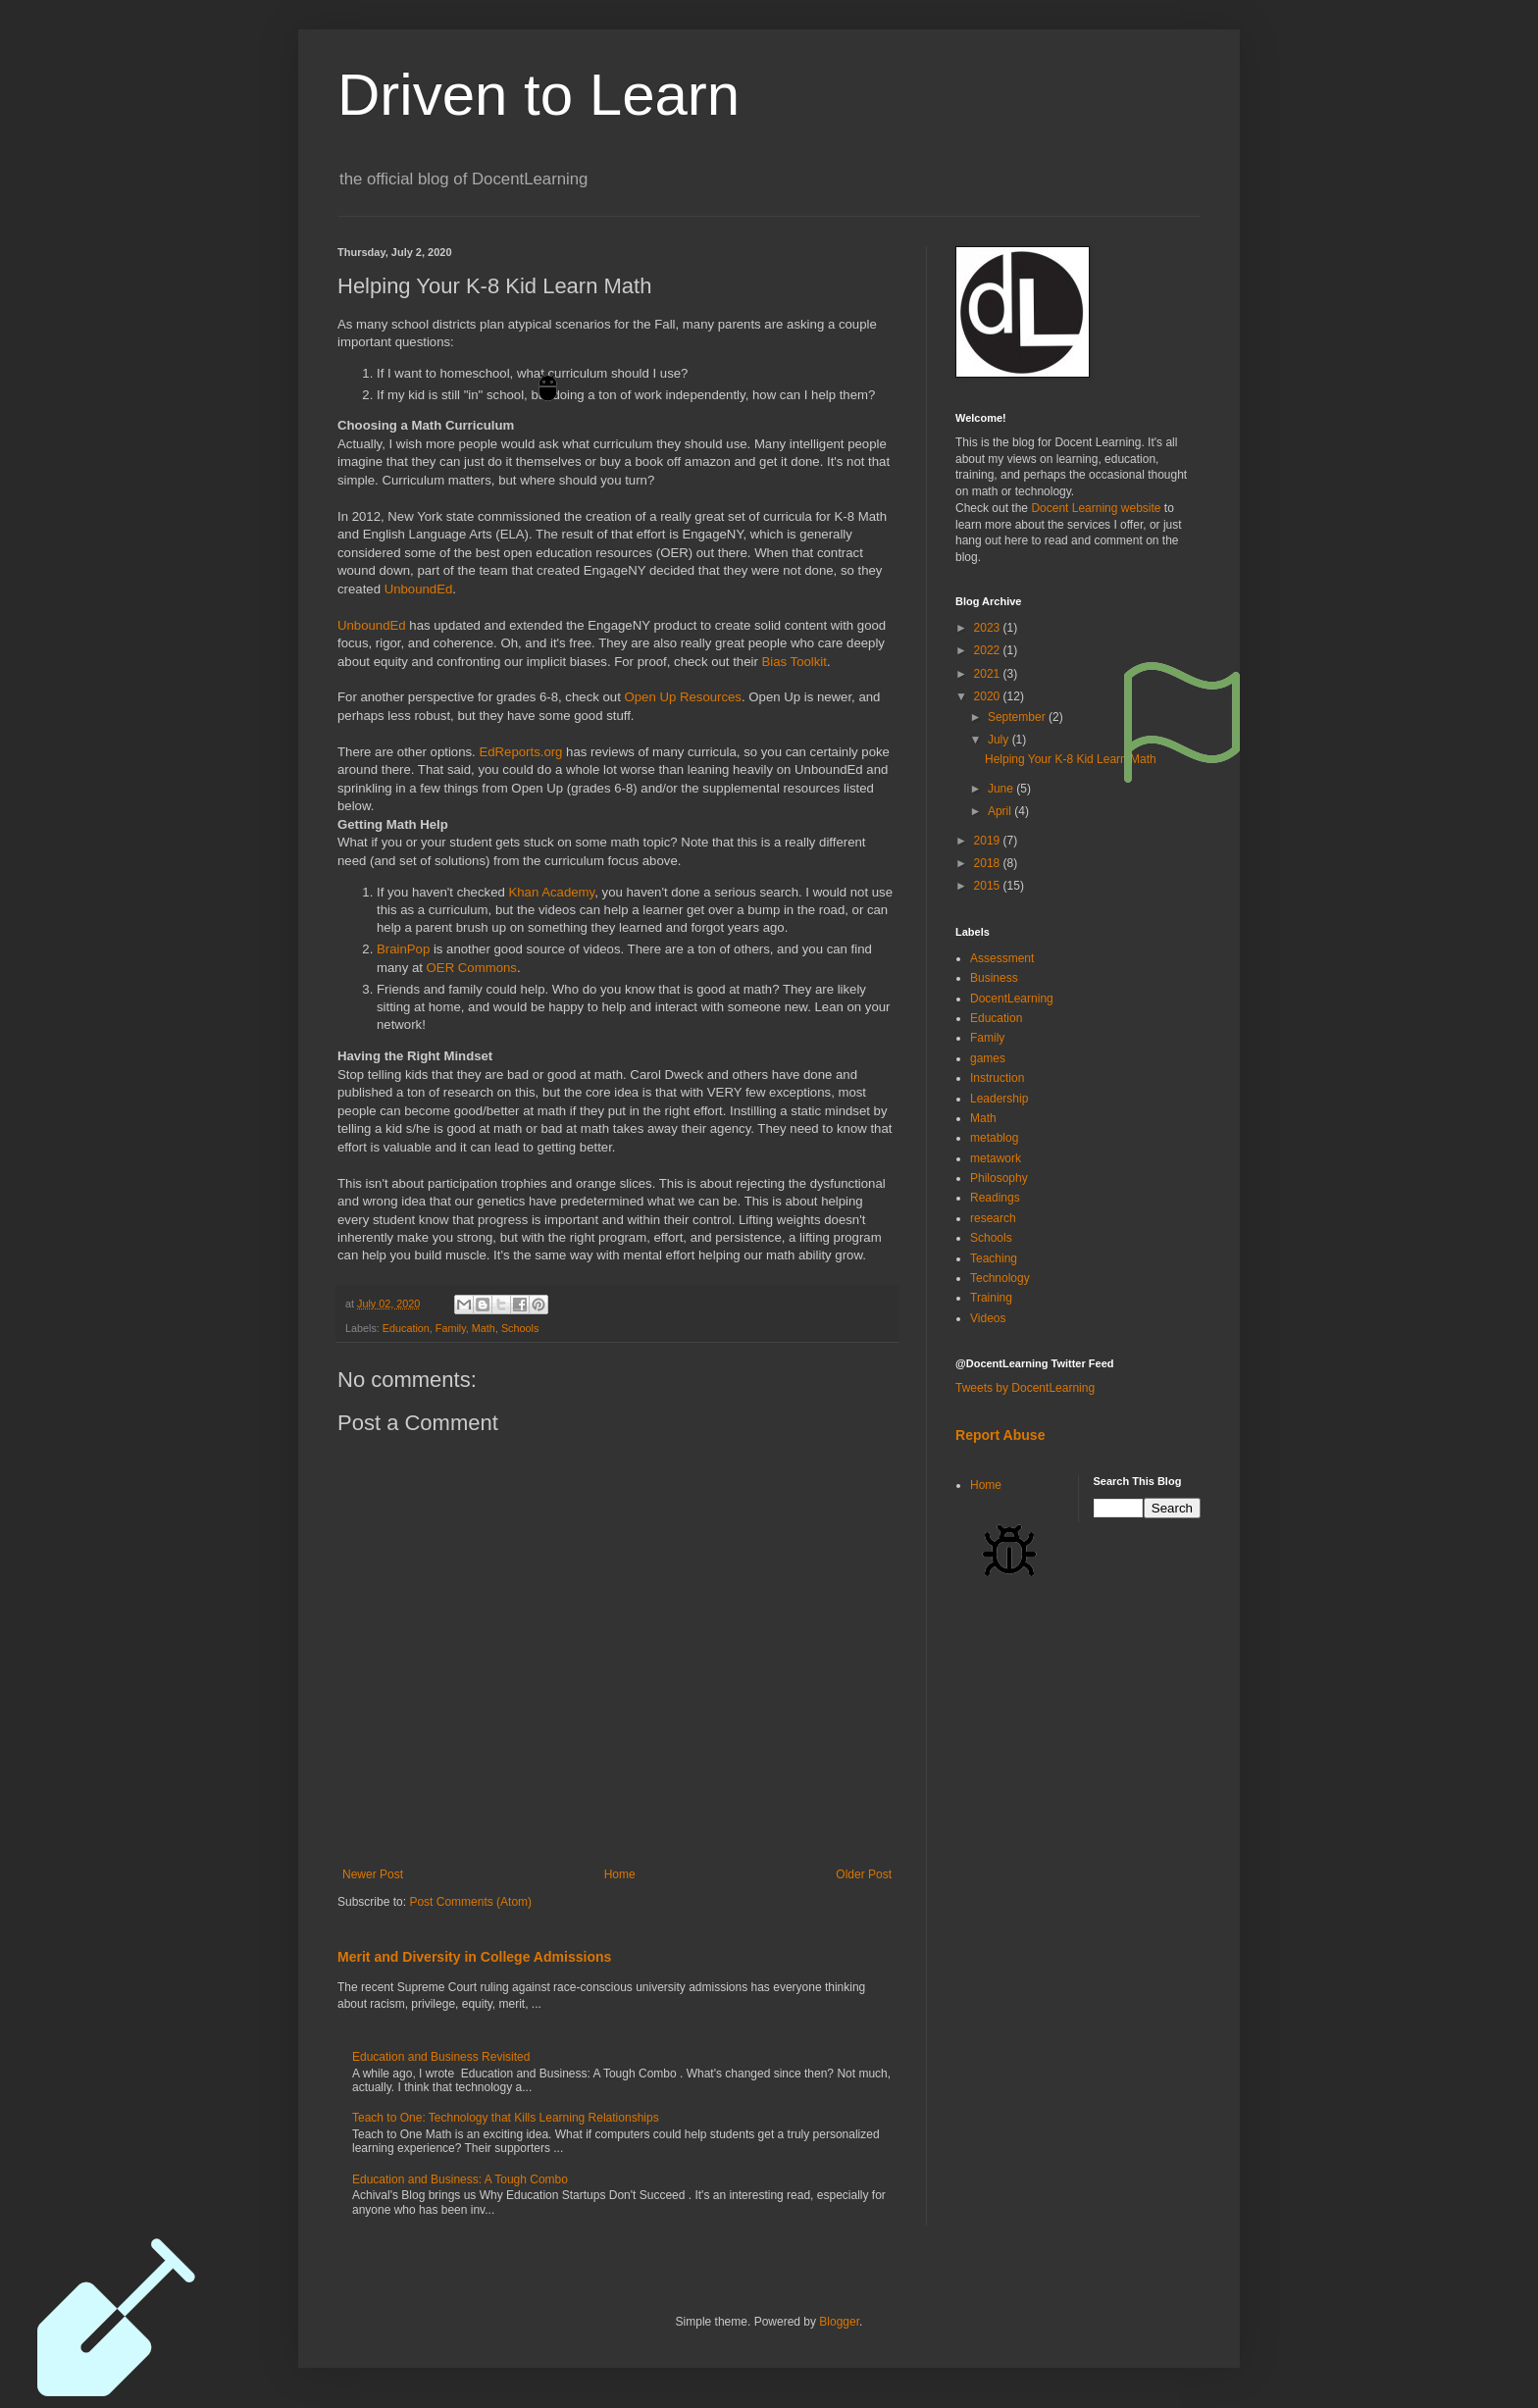 This screenshot has width=1538, height=2408. What do you see at coordinates (113, 2320) in the screenshot?
I see `gardening or landscaping tools` at bounding box center [113, 2320].